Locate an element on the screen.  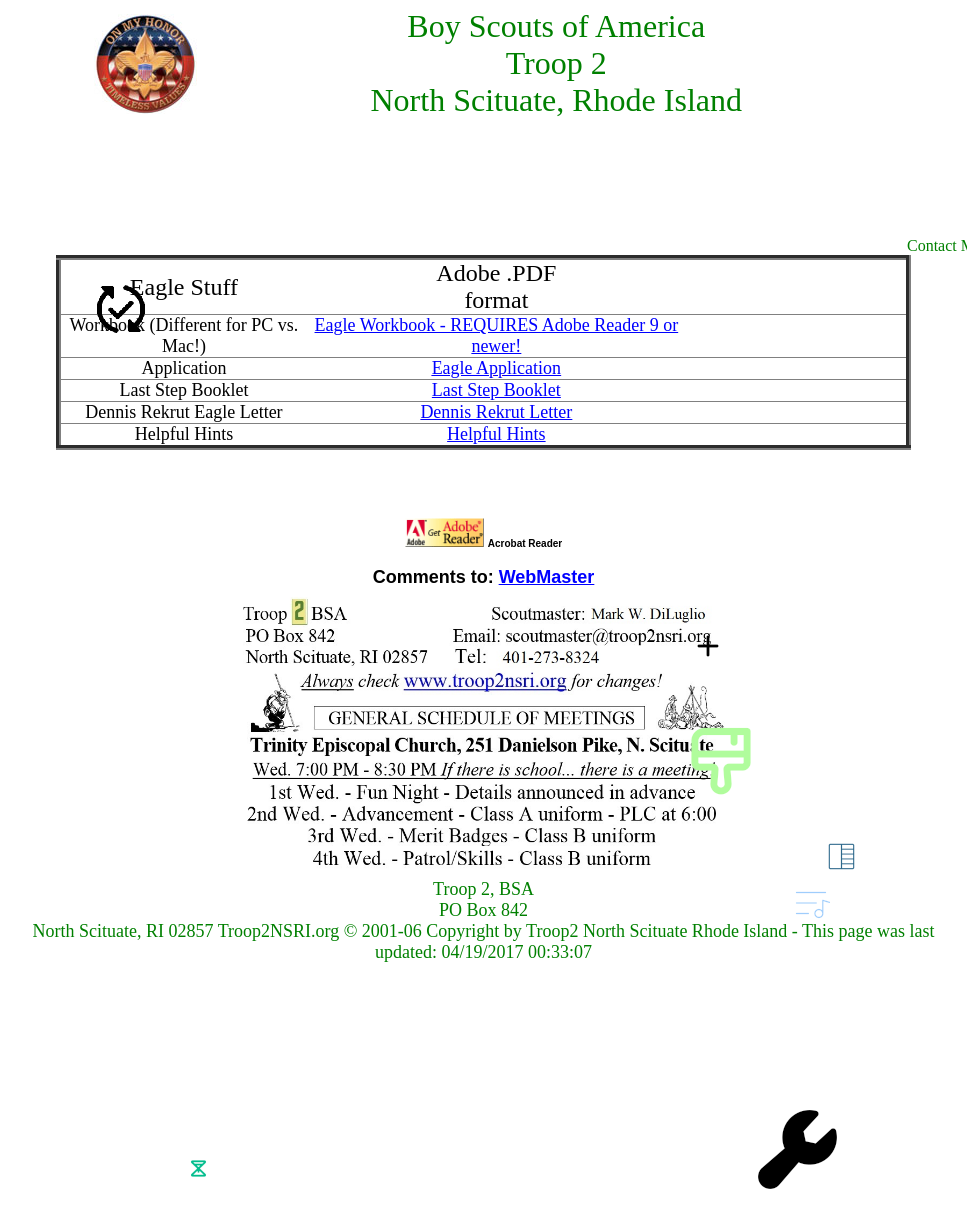
add a new item is located at coordinates (708, 646).